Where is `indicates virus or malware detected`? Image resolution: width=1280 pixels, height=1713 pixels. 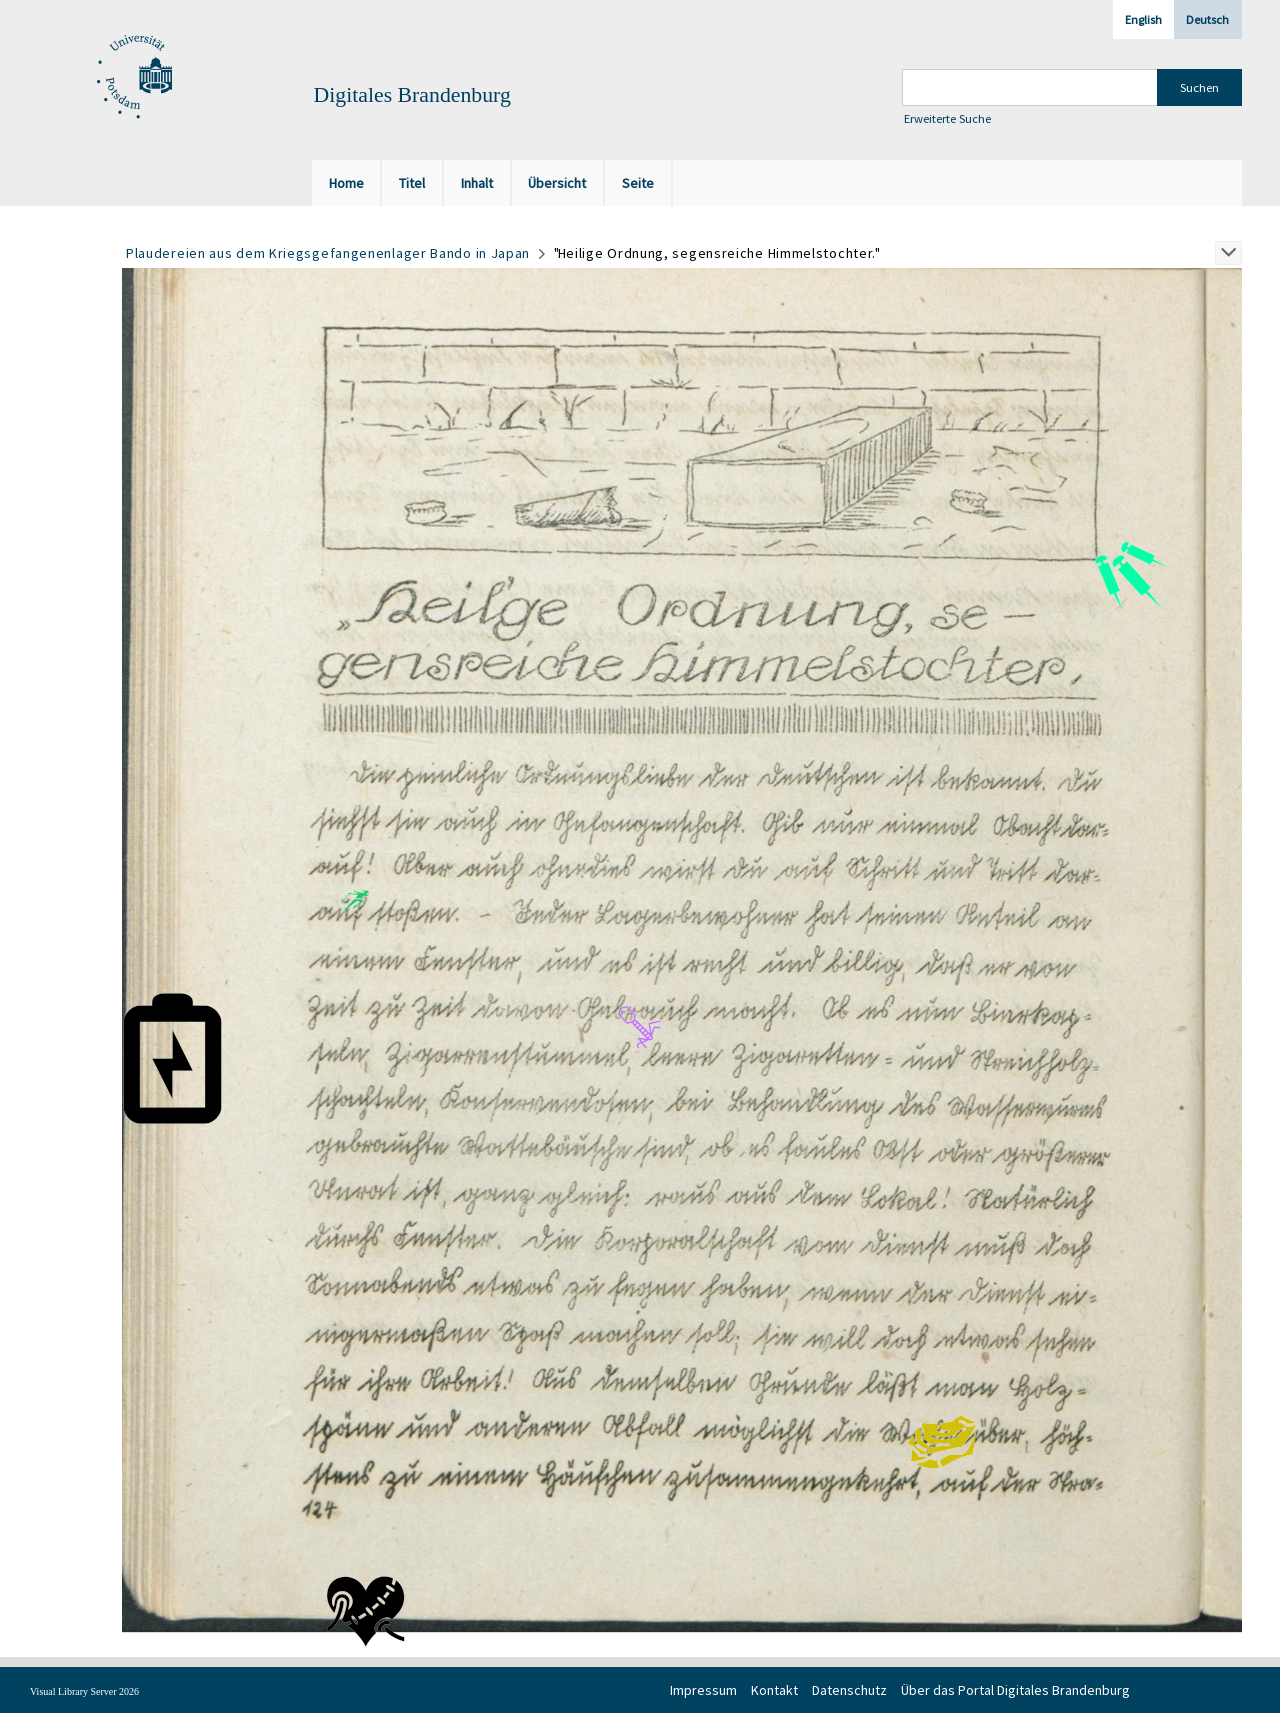 indicates virus or malware detected is located at coordinates (639, 1027).